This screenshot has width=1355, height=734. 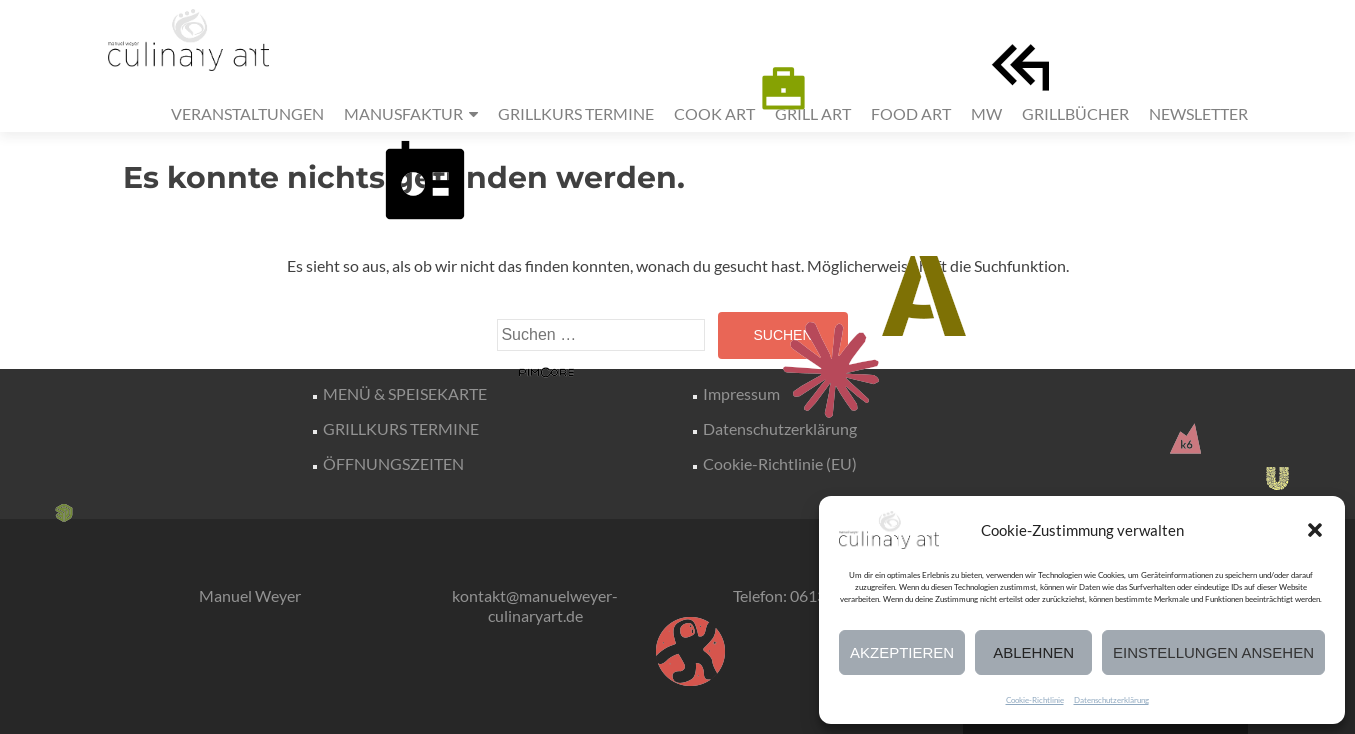 What do you see at coordinates (1185, 438) in the screenshot?
I see `k6 load testing tool logo` at bounding box center [1185, 438].